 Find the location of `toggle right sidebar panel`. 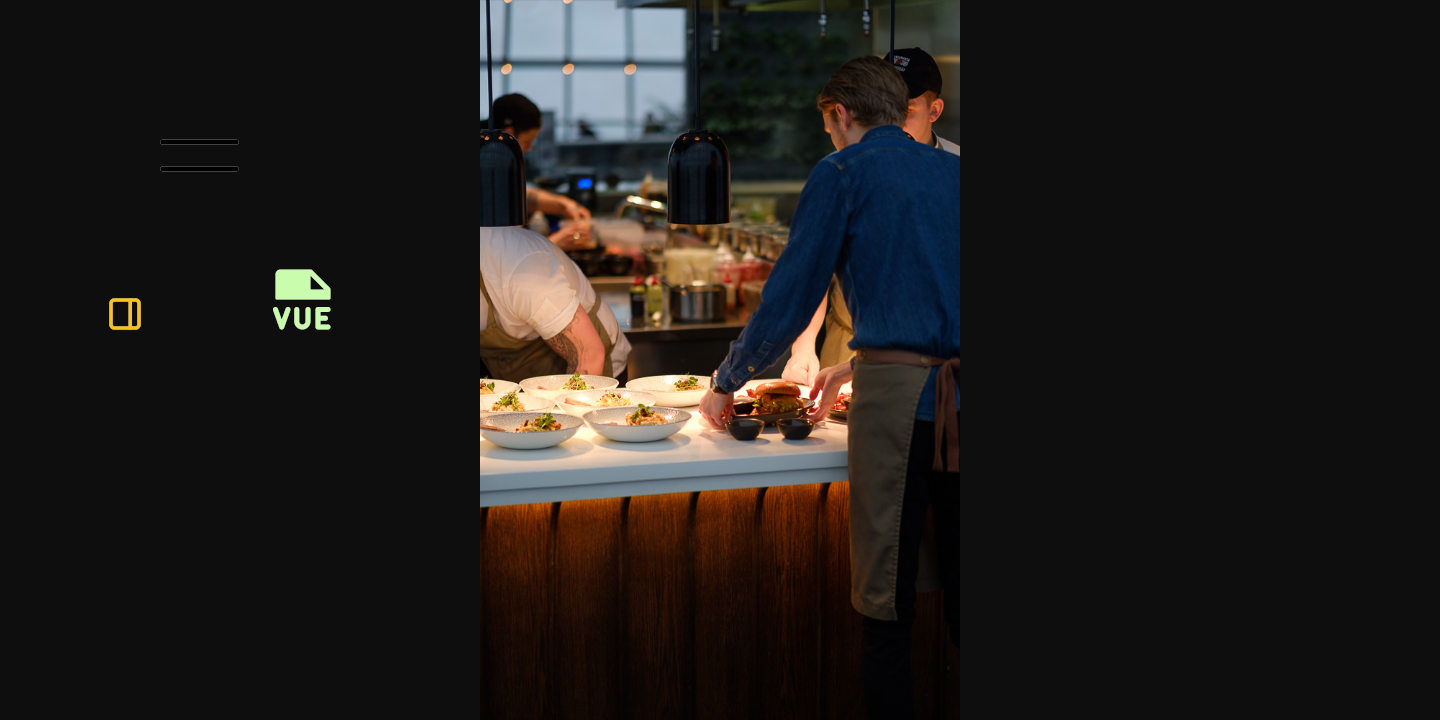

toggle right sidebar panel is located at coordinates (125, 314).